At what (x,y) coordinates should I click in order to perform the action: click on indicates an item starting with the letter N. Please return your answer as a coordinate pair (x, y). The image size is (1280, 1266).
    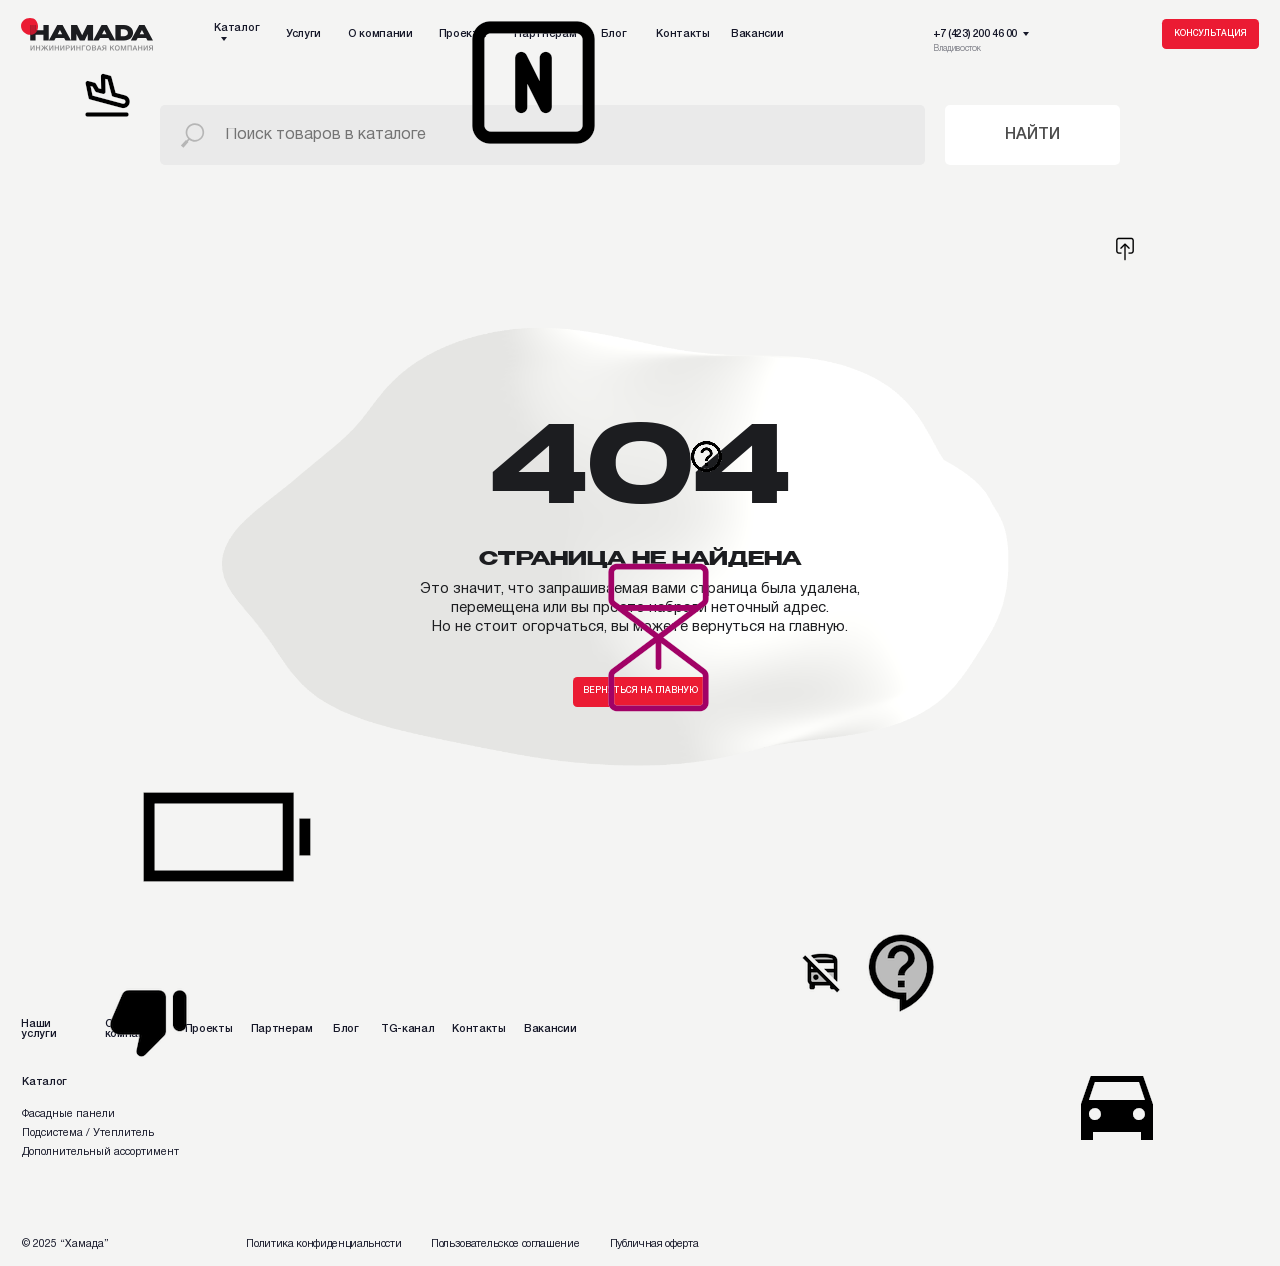
    Looking at the image, I should click on (533, 82).